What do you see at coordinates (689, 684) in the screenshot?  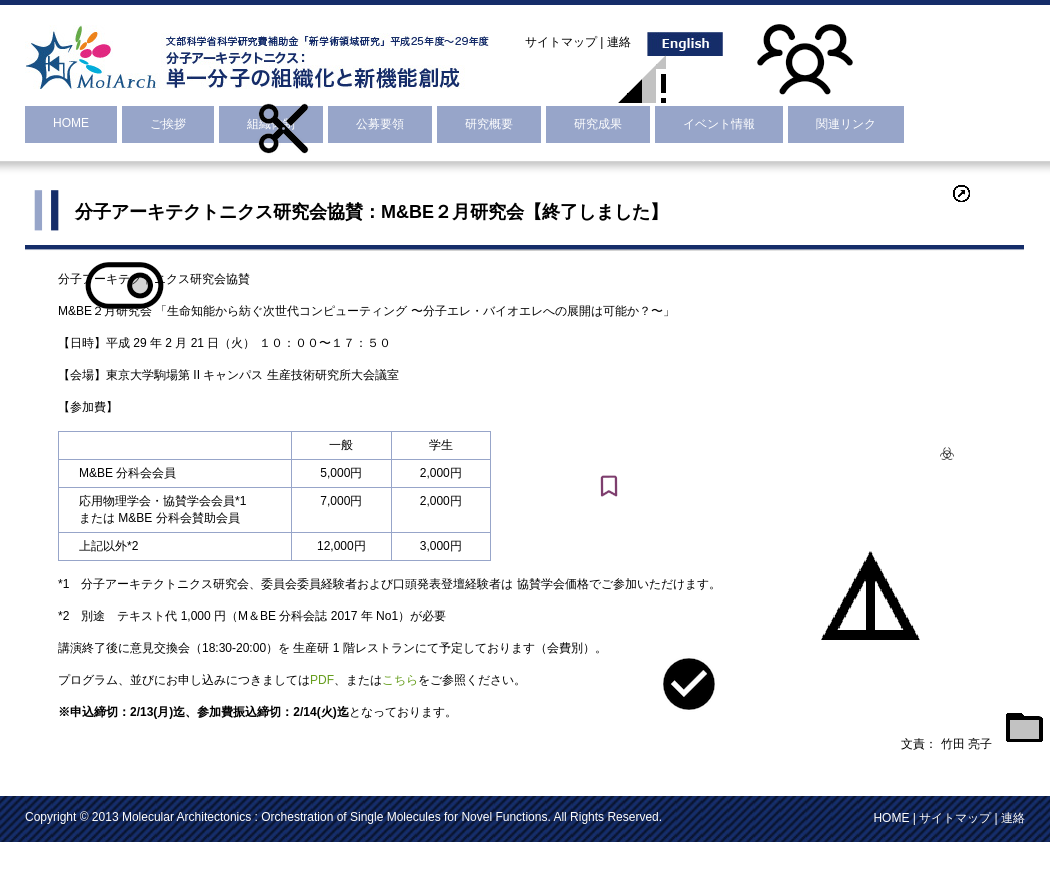 I see `indicates successful completion of an action` at bounding box center [689, 684].